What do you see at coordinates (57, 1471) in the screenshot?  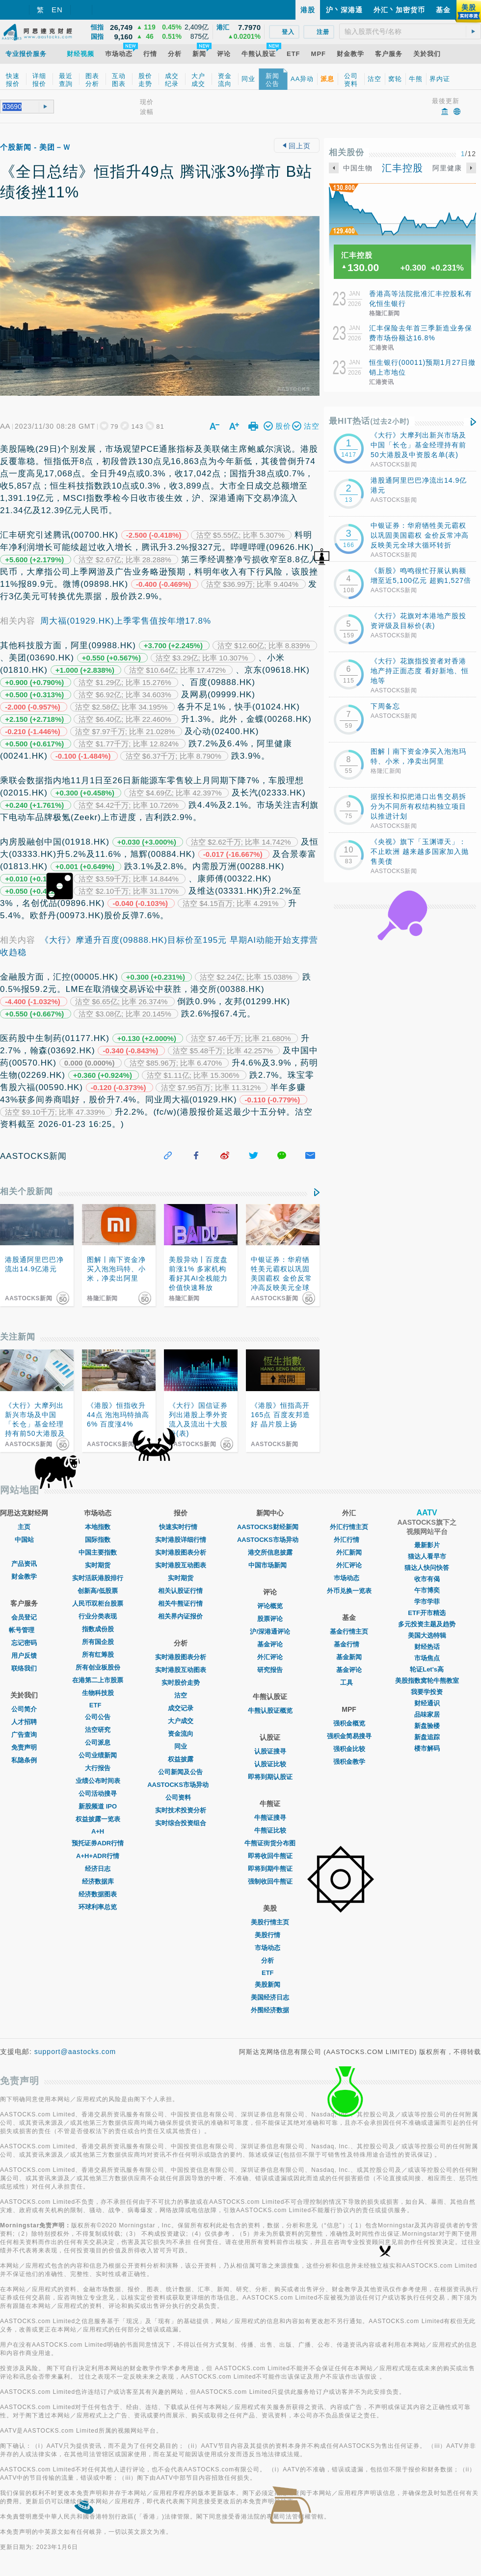 I see `farm animal or livestock category in a game` at bounding box center [57, 1471].